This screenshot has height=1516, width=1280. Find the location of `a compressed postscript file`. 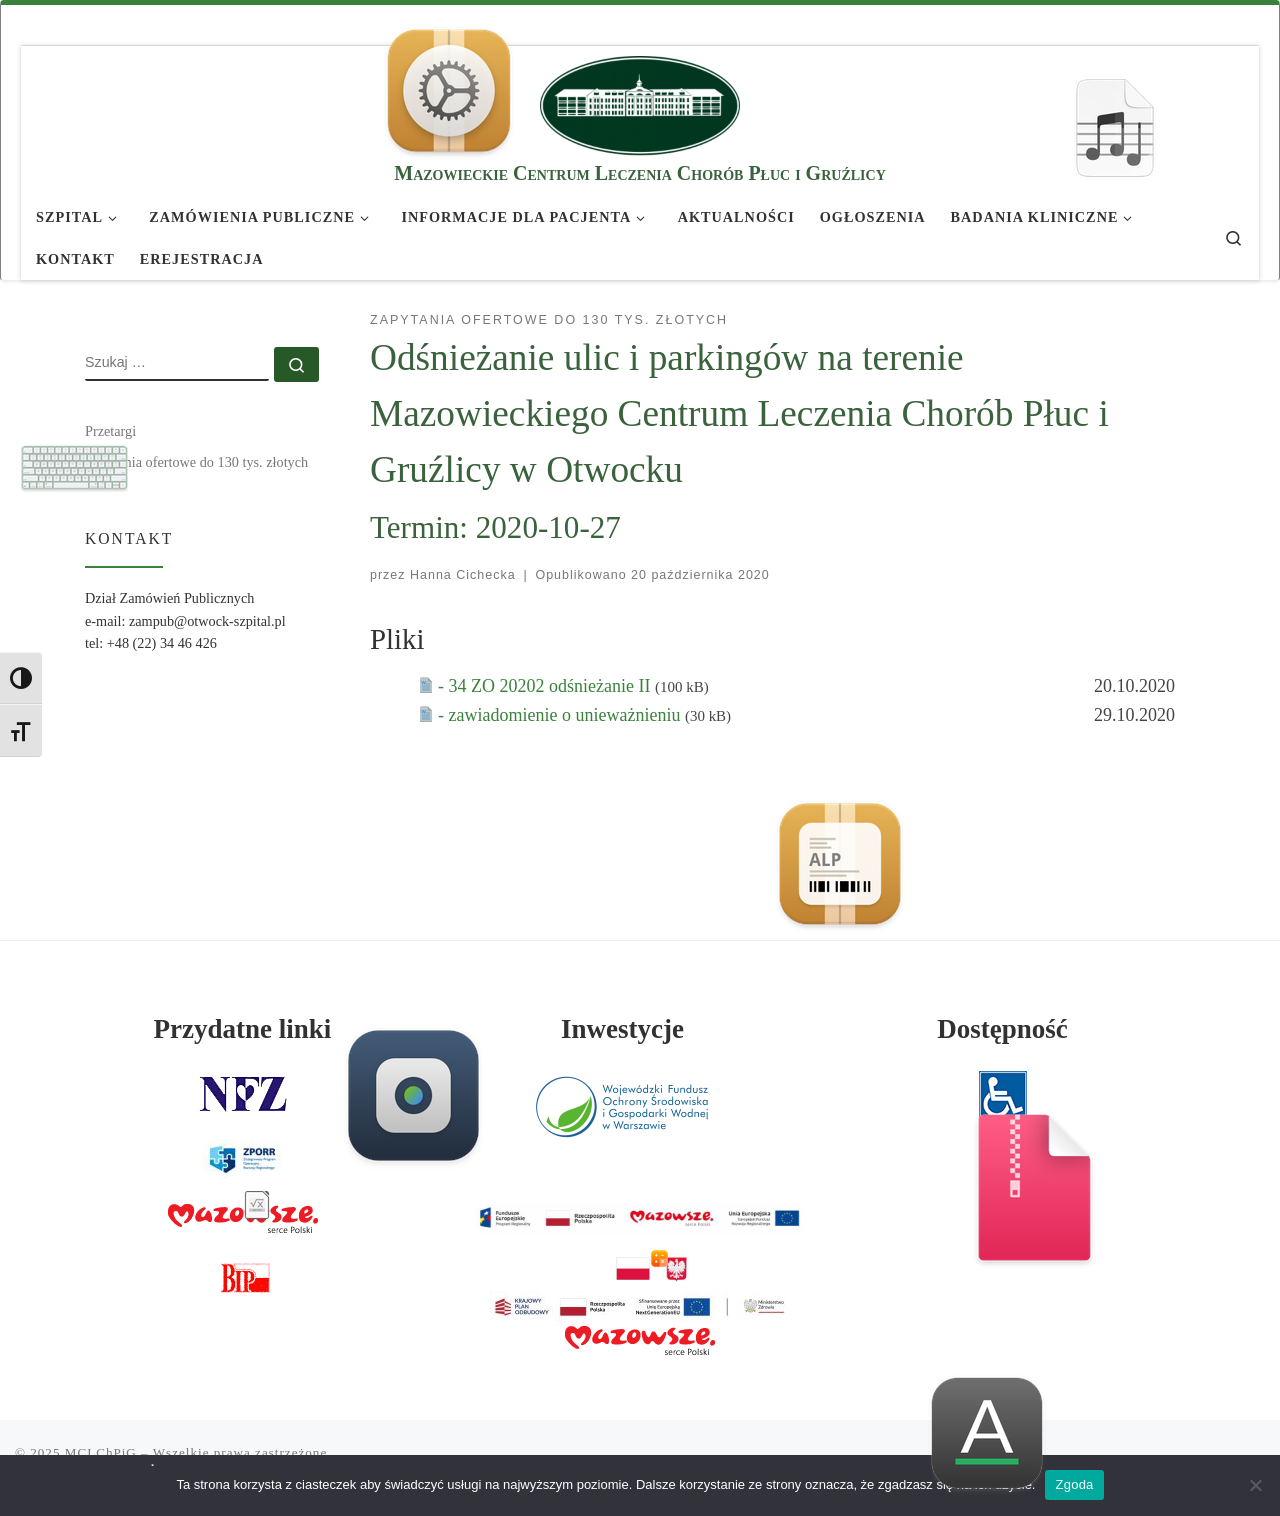

a compressed postscript file is located at coordinates (1034, 1190).